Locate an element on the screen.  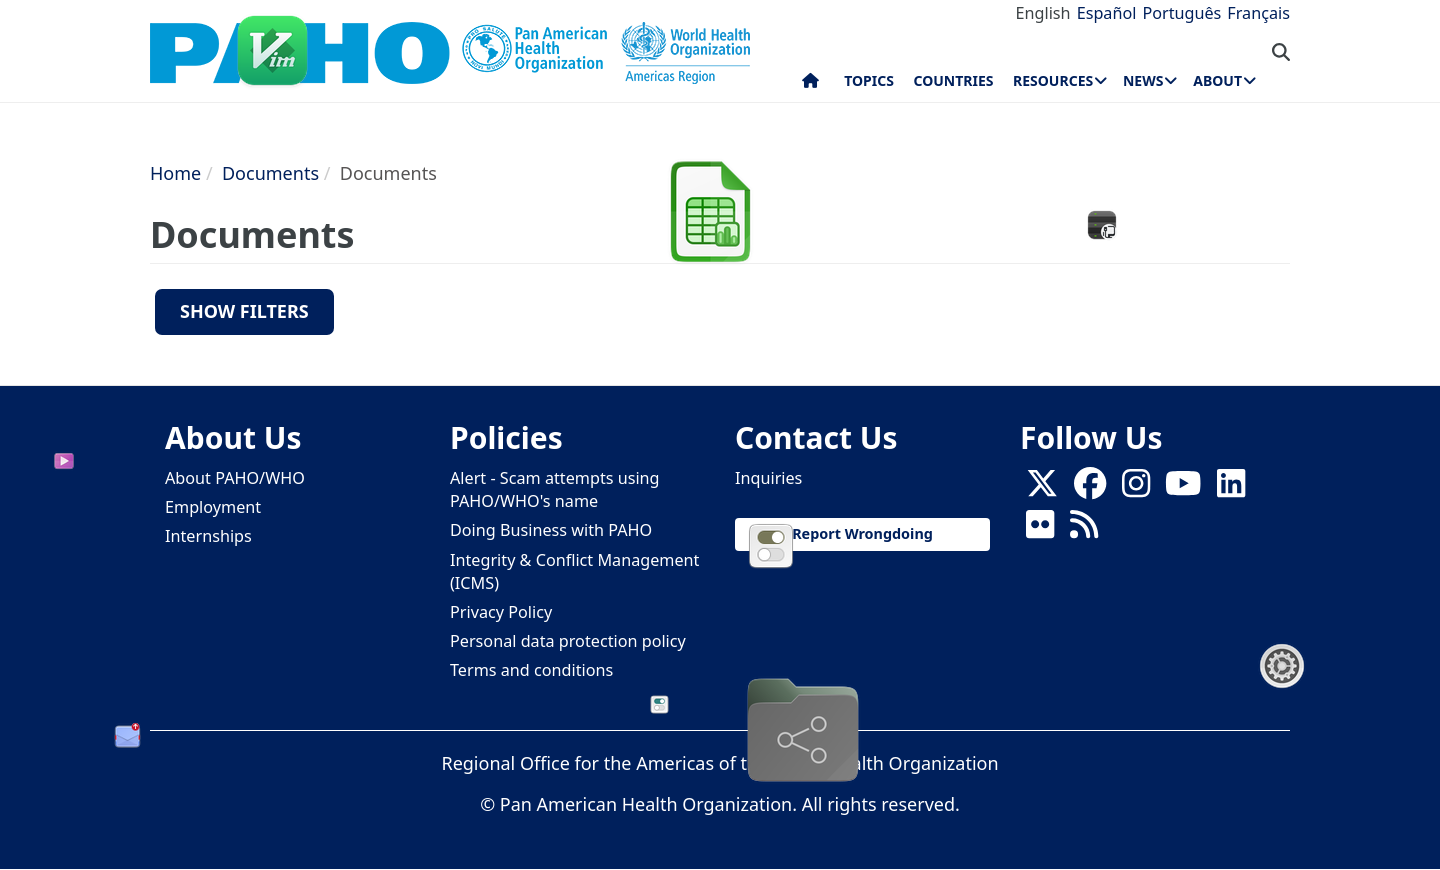
open your public shared folder is located at coordinates (803, 730).